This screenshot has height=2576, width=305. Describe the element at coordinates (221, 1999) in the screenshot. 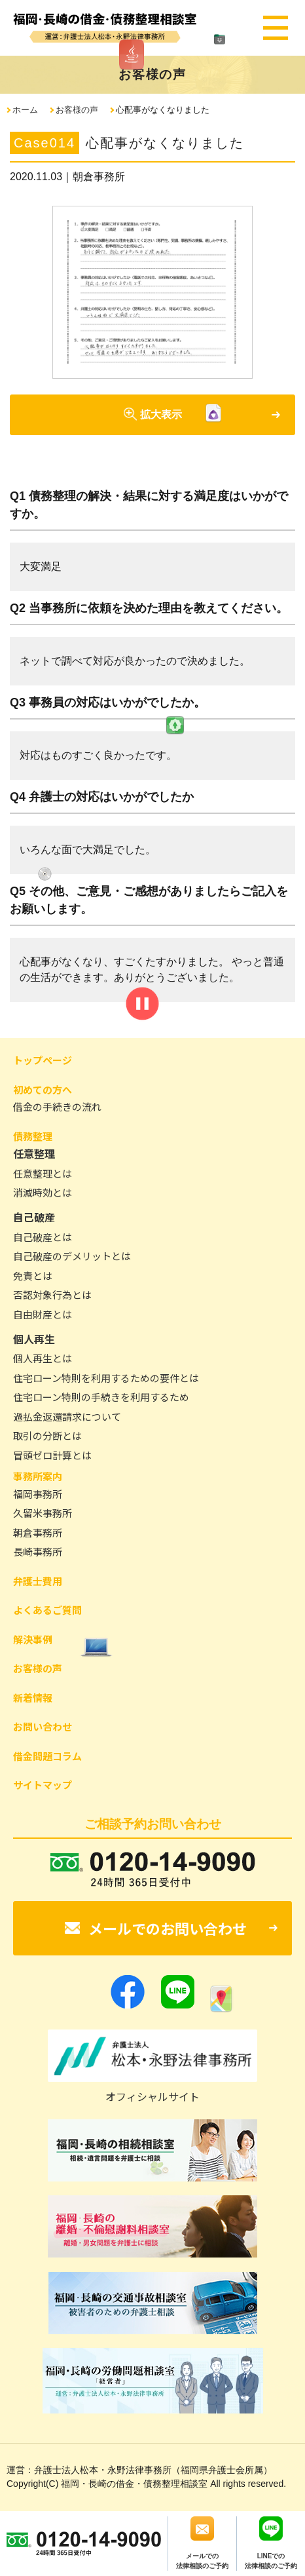

I see `a gpx file containing gps route or track data` at that location.